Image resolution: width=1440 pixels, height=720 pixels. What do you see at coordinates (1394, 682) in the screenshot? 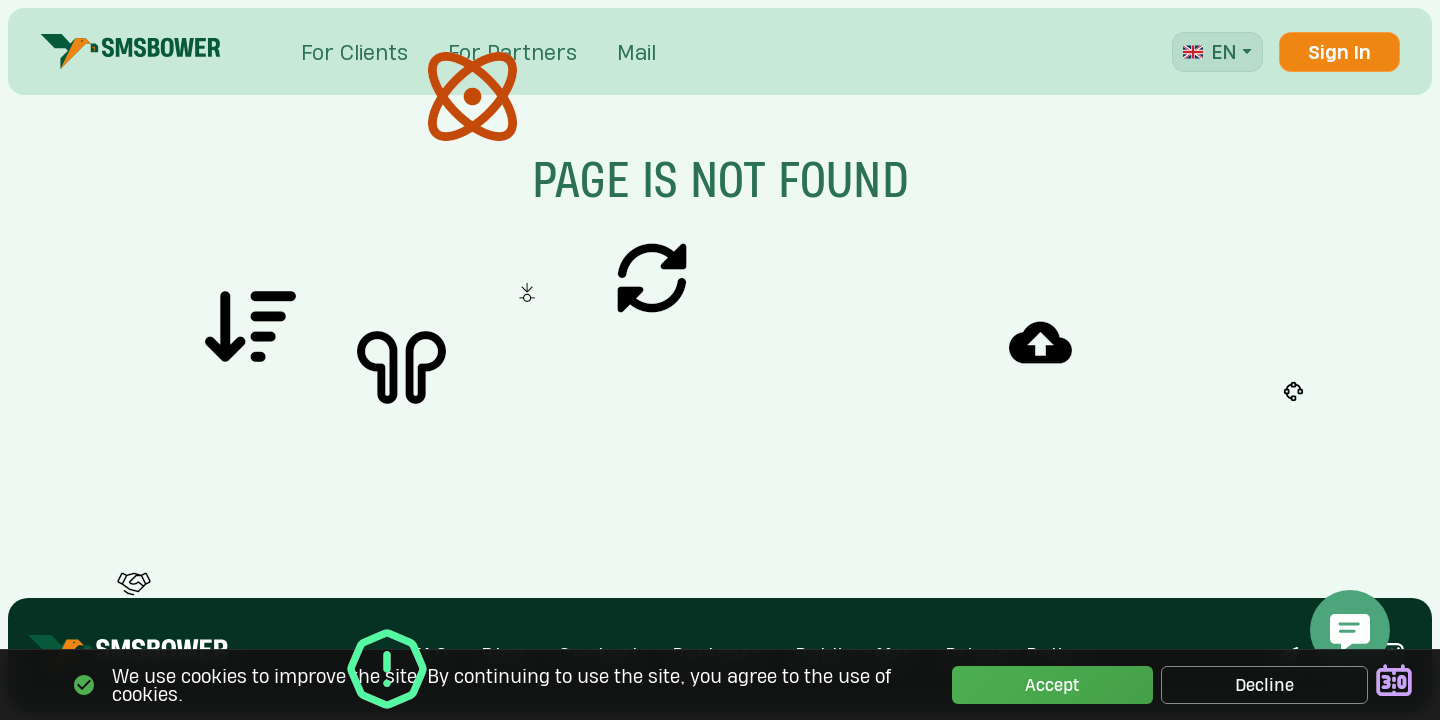
I see `view game or match scores` at bounding box center [1394, 682].